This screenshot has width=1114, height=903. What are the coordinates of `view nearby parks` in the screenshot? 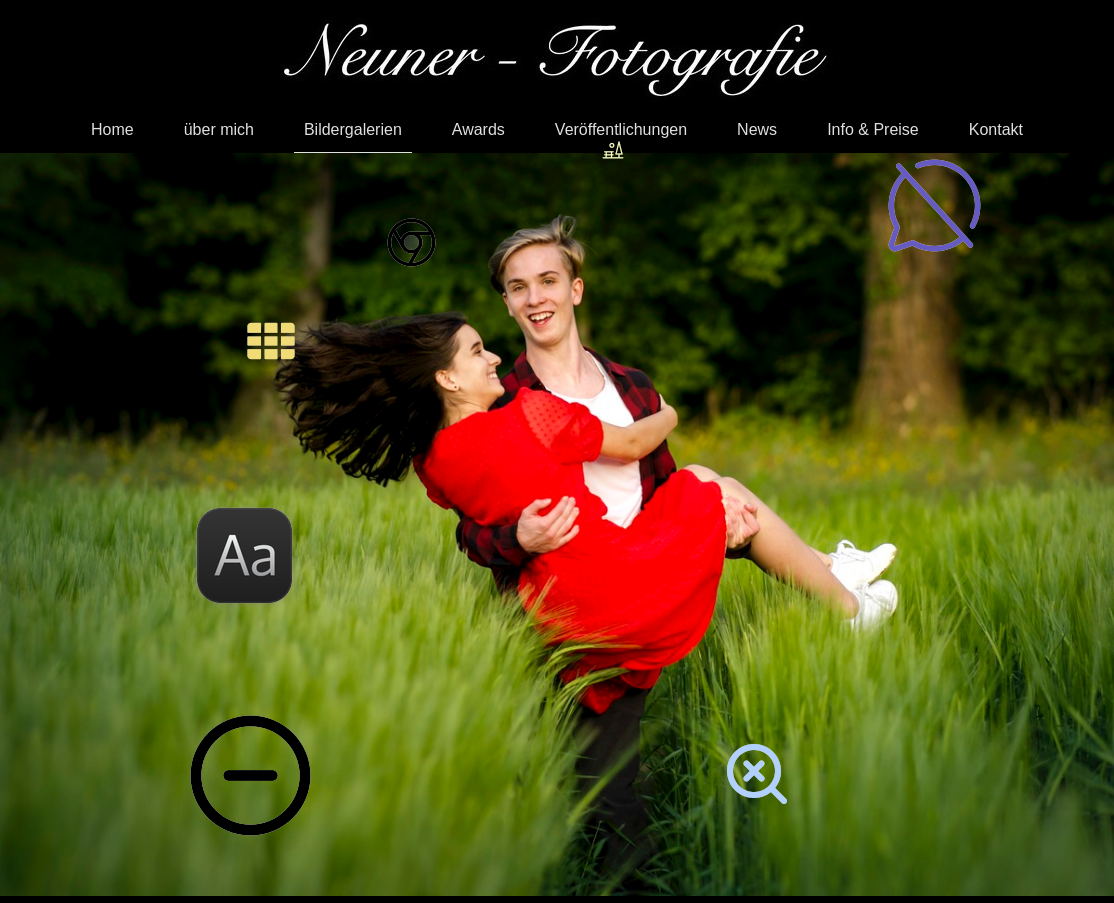 It's located at (613, 151).